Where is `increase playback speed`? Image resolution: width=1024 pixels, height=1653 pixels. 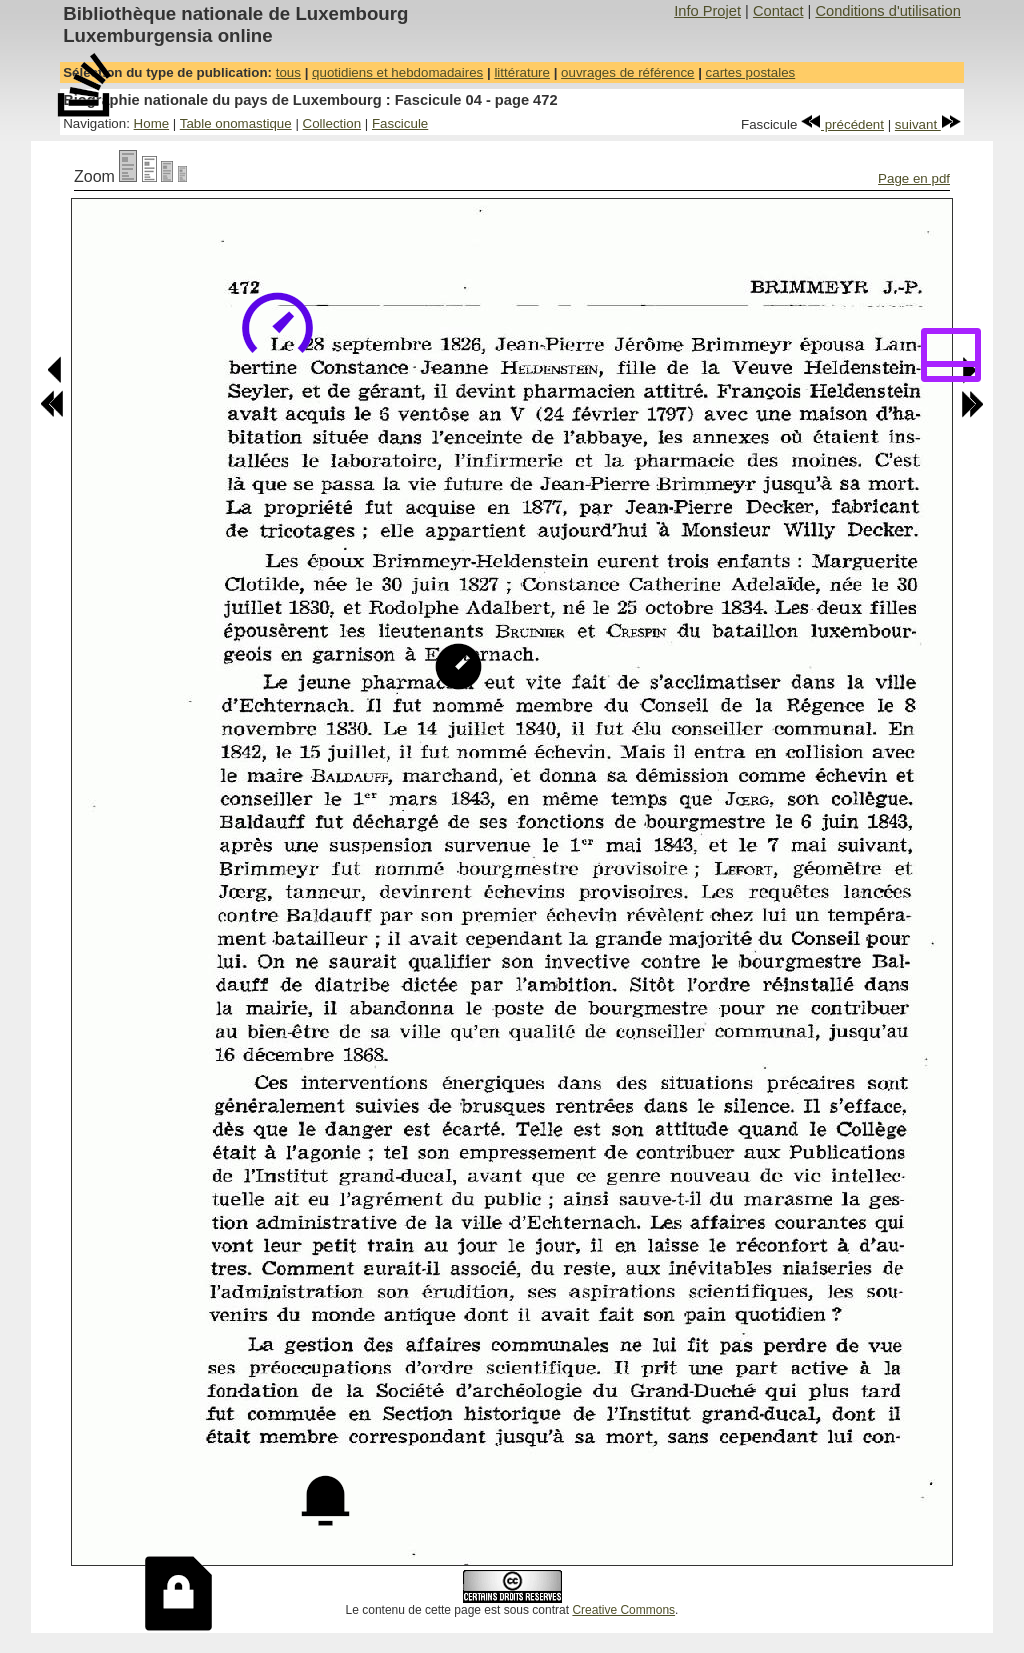
increase playback speed is located at coordinates (277, 324).